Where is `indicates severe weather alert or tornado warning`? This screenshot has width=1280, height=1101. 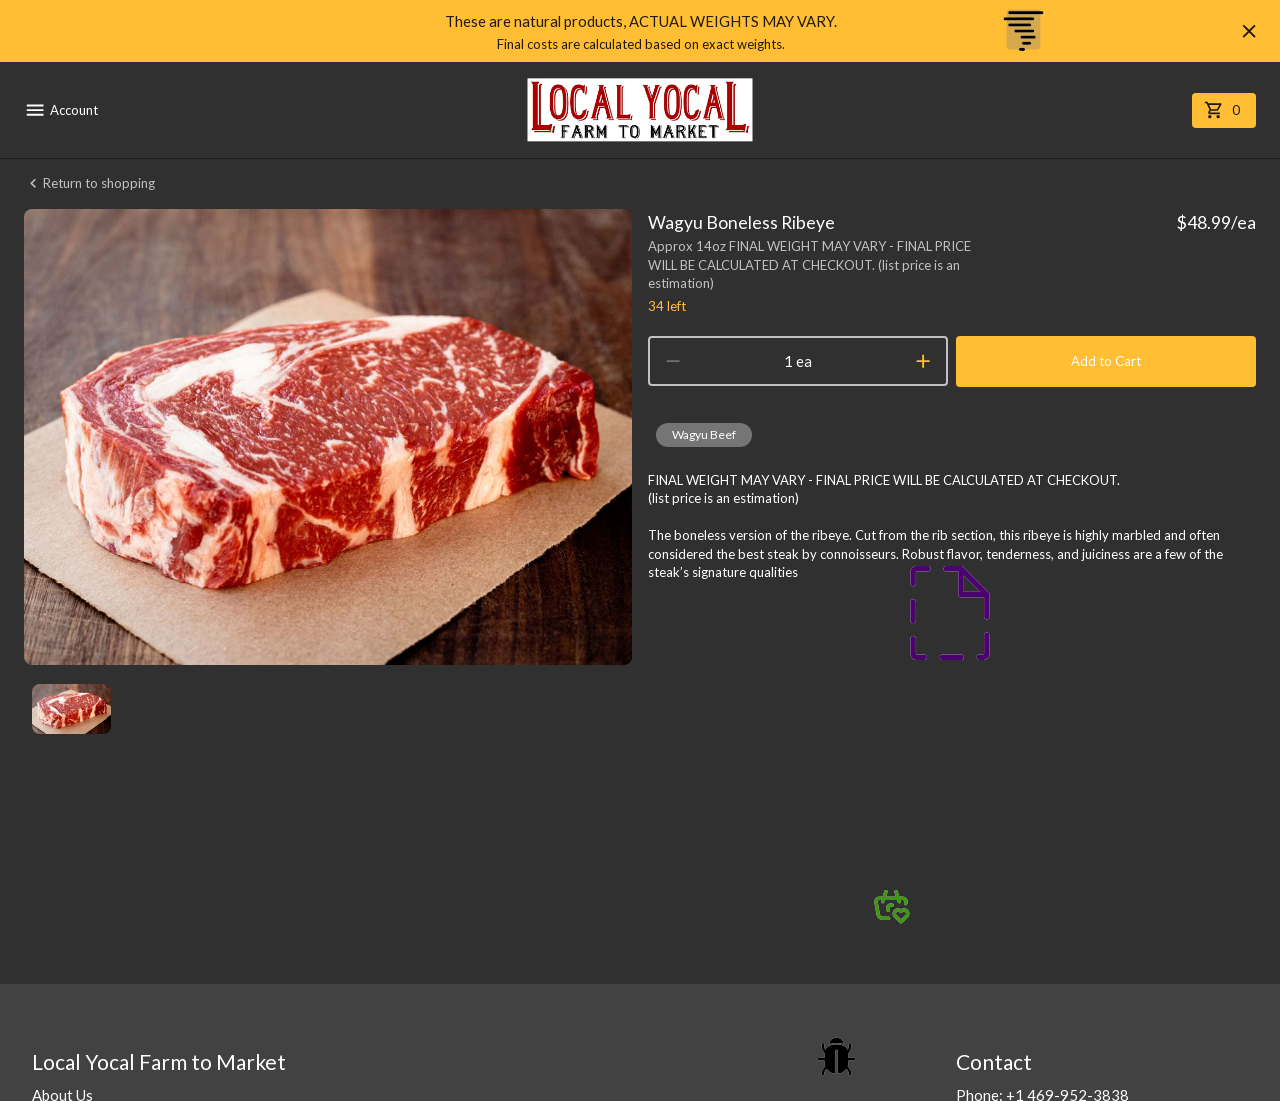
indicates severe weather alert or tornado warning is located at coordinates (1023, 29).